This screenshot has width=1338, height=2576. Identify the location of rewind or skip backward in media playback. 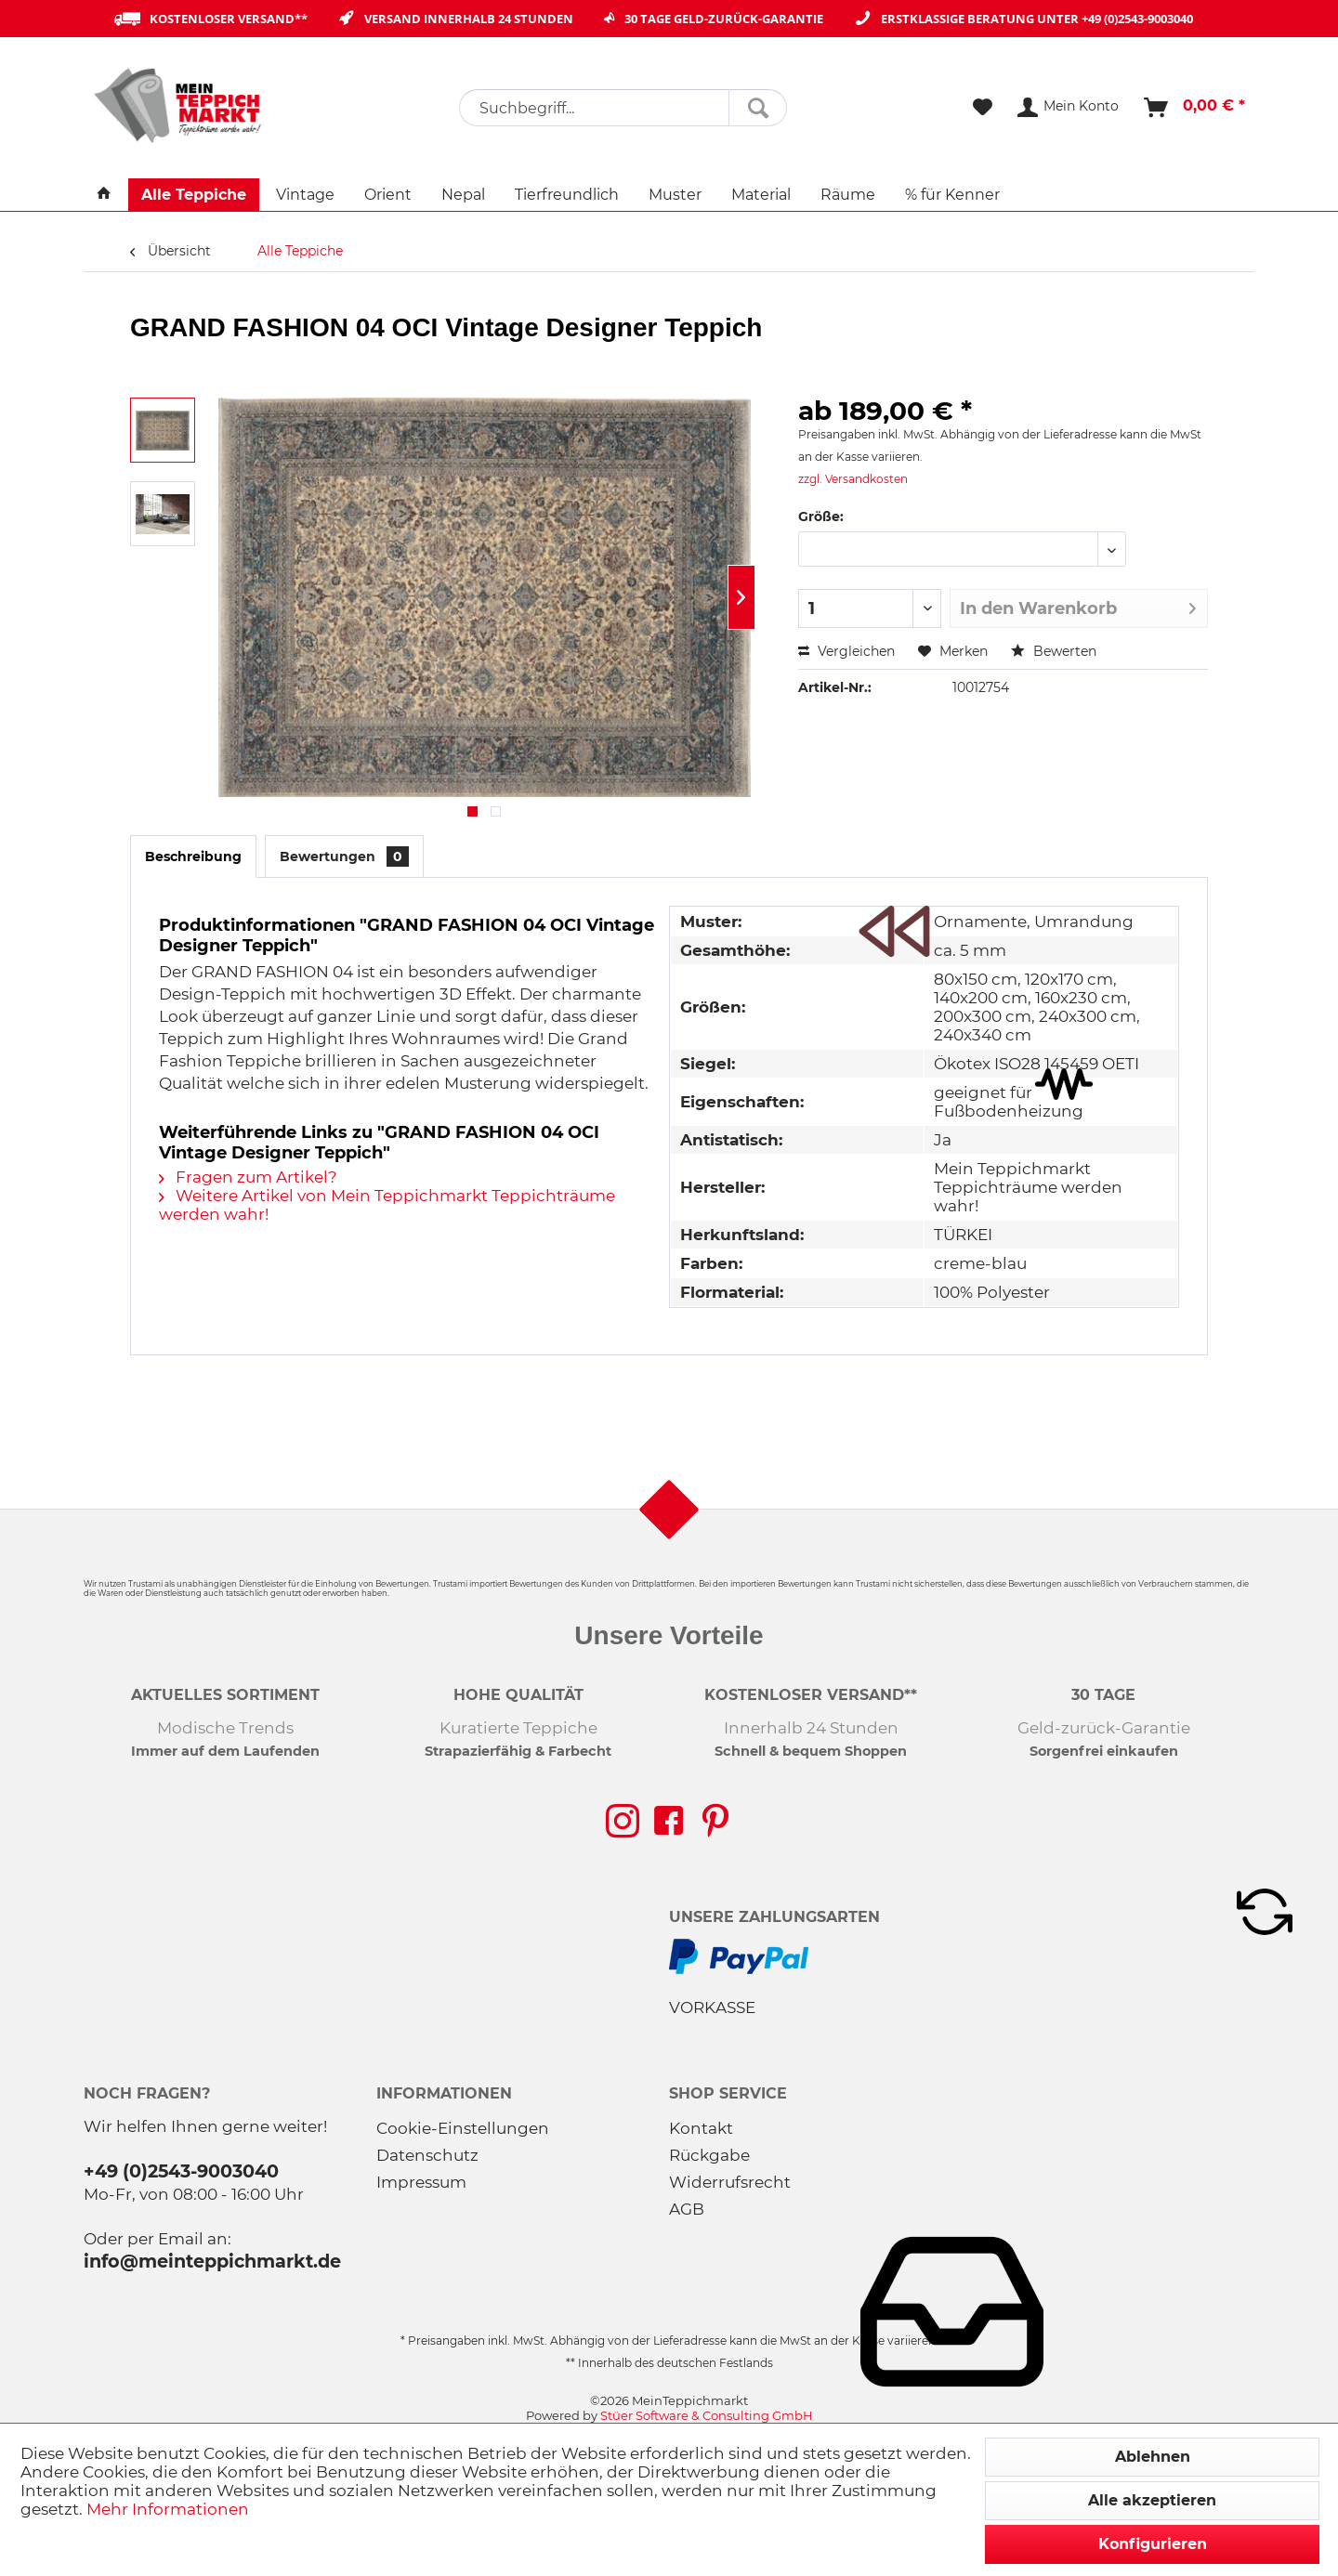
(894, 931).